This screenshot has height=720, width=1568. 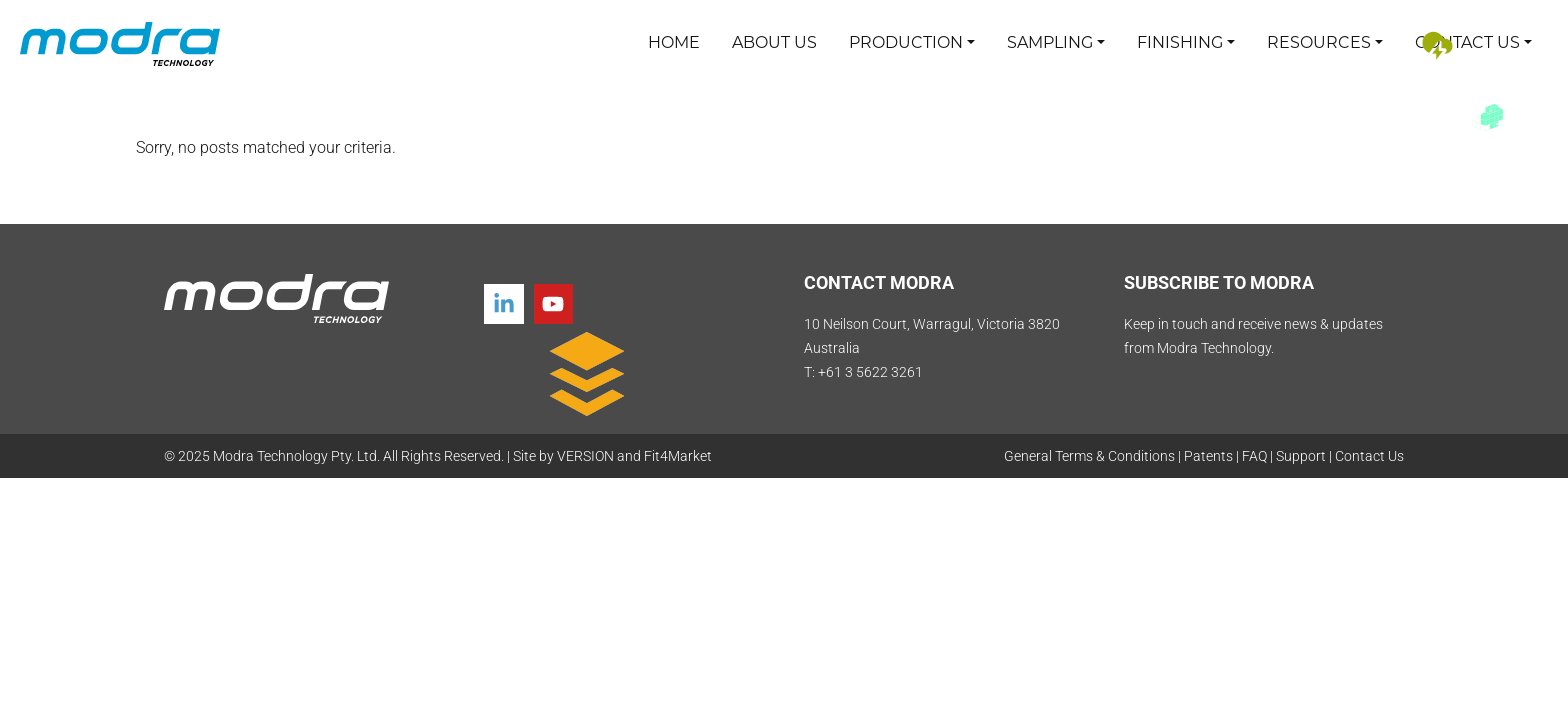 What do you see at coordinates (1487, 117) in the screenshot?
I see `visit the Python Package Index (PyPI) website` at bounding box center [1487, 117].